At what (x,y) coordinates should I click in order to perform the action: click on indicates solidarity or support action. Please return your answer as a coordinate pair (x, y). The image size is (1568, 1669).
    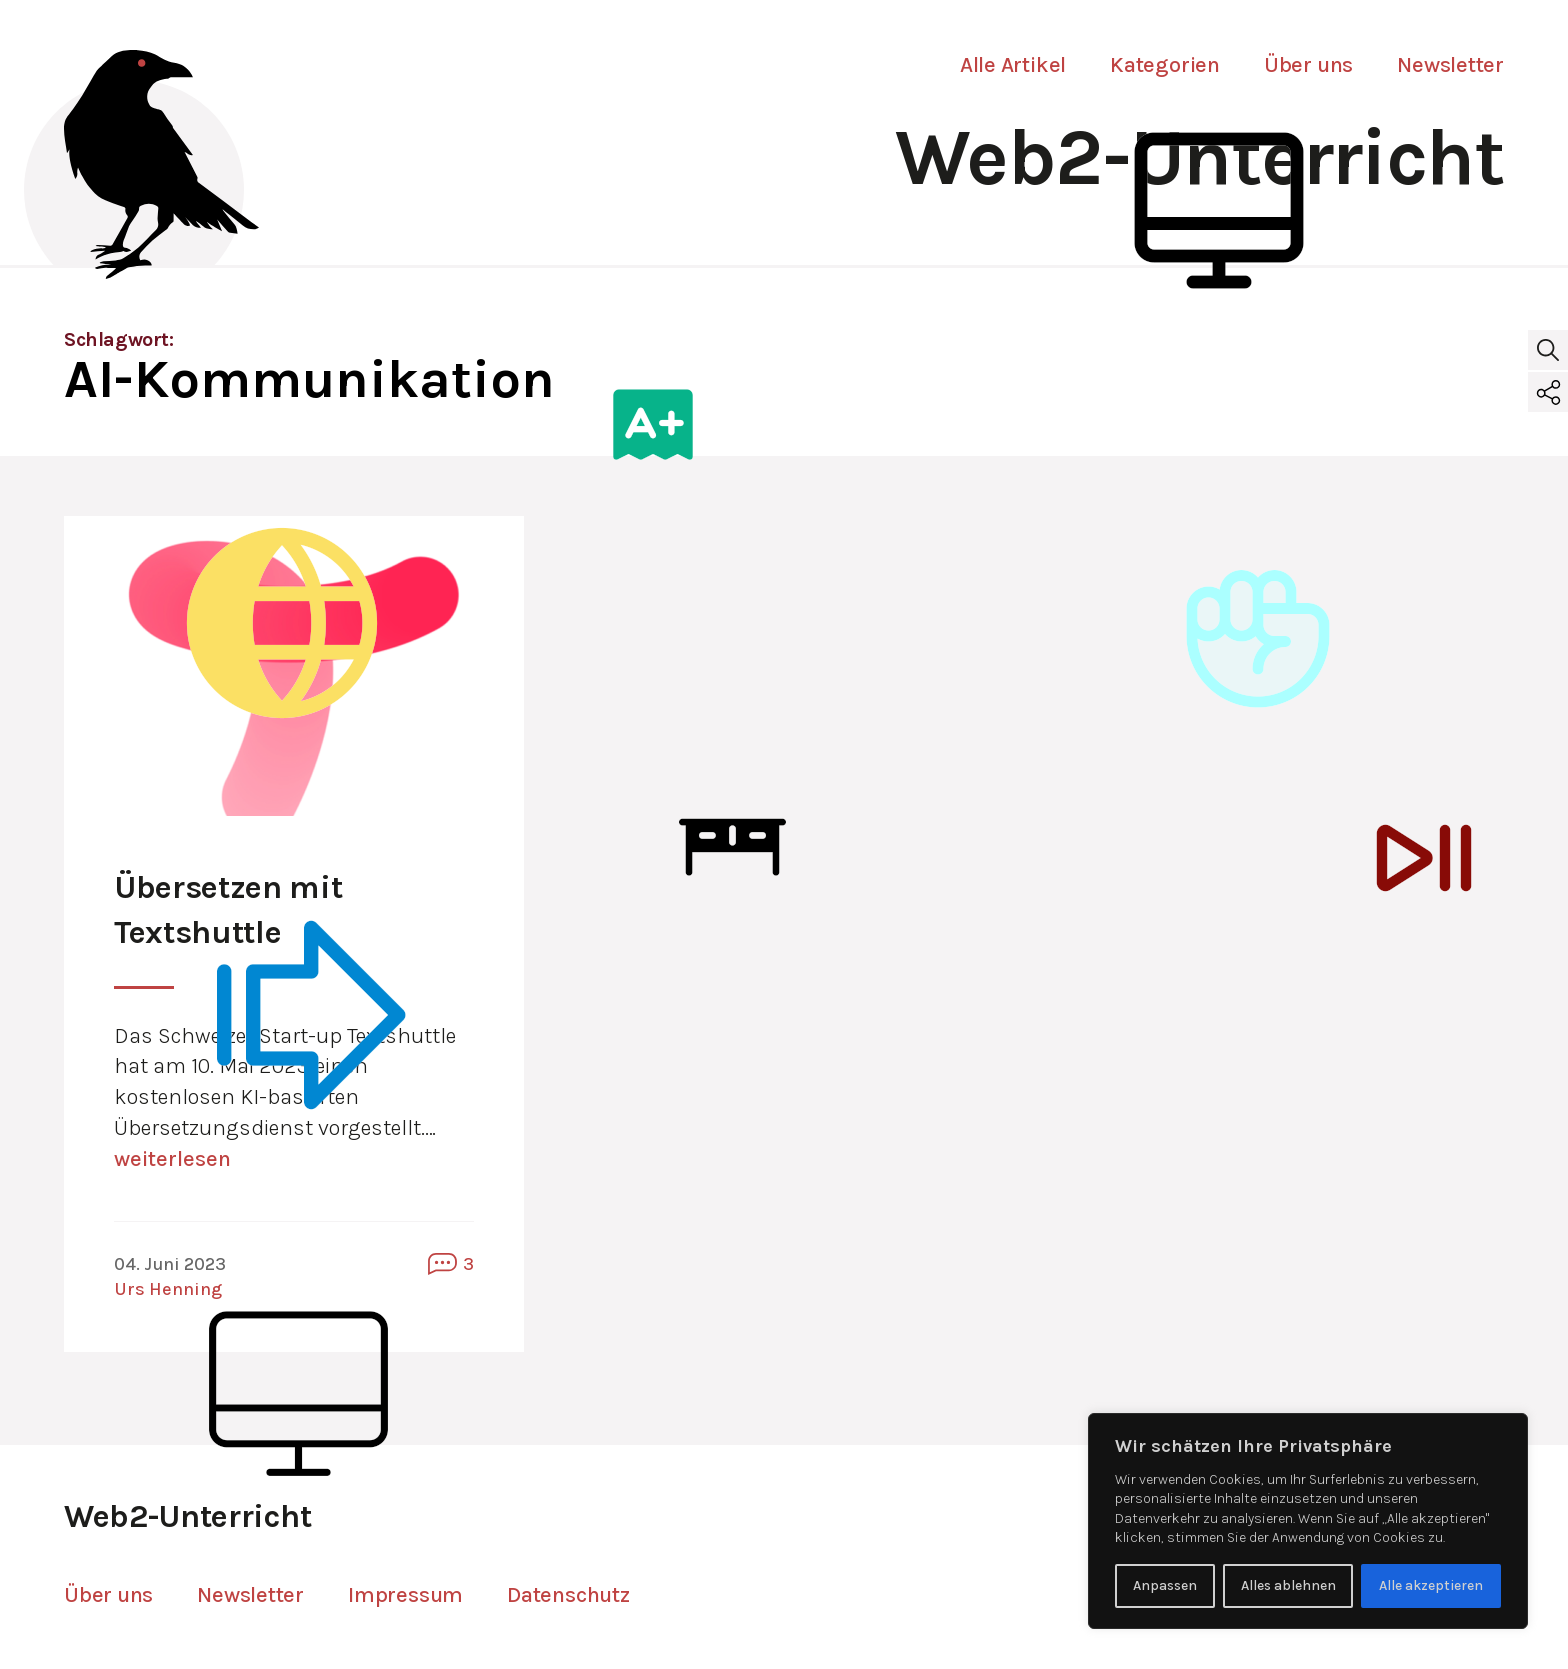
    Looking at the image, I should click on (1258, 636).